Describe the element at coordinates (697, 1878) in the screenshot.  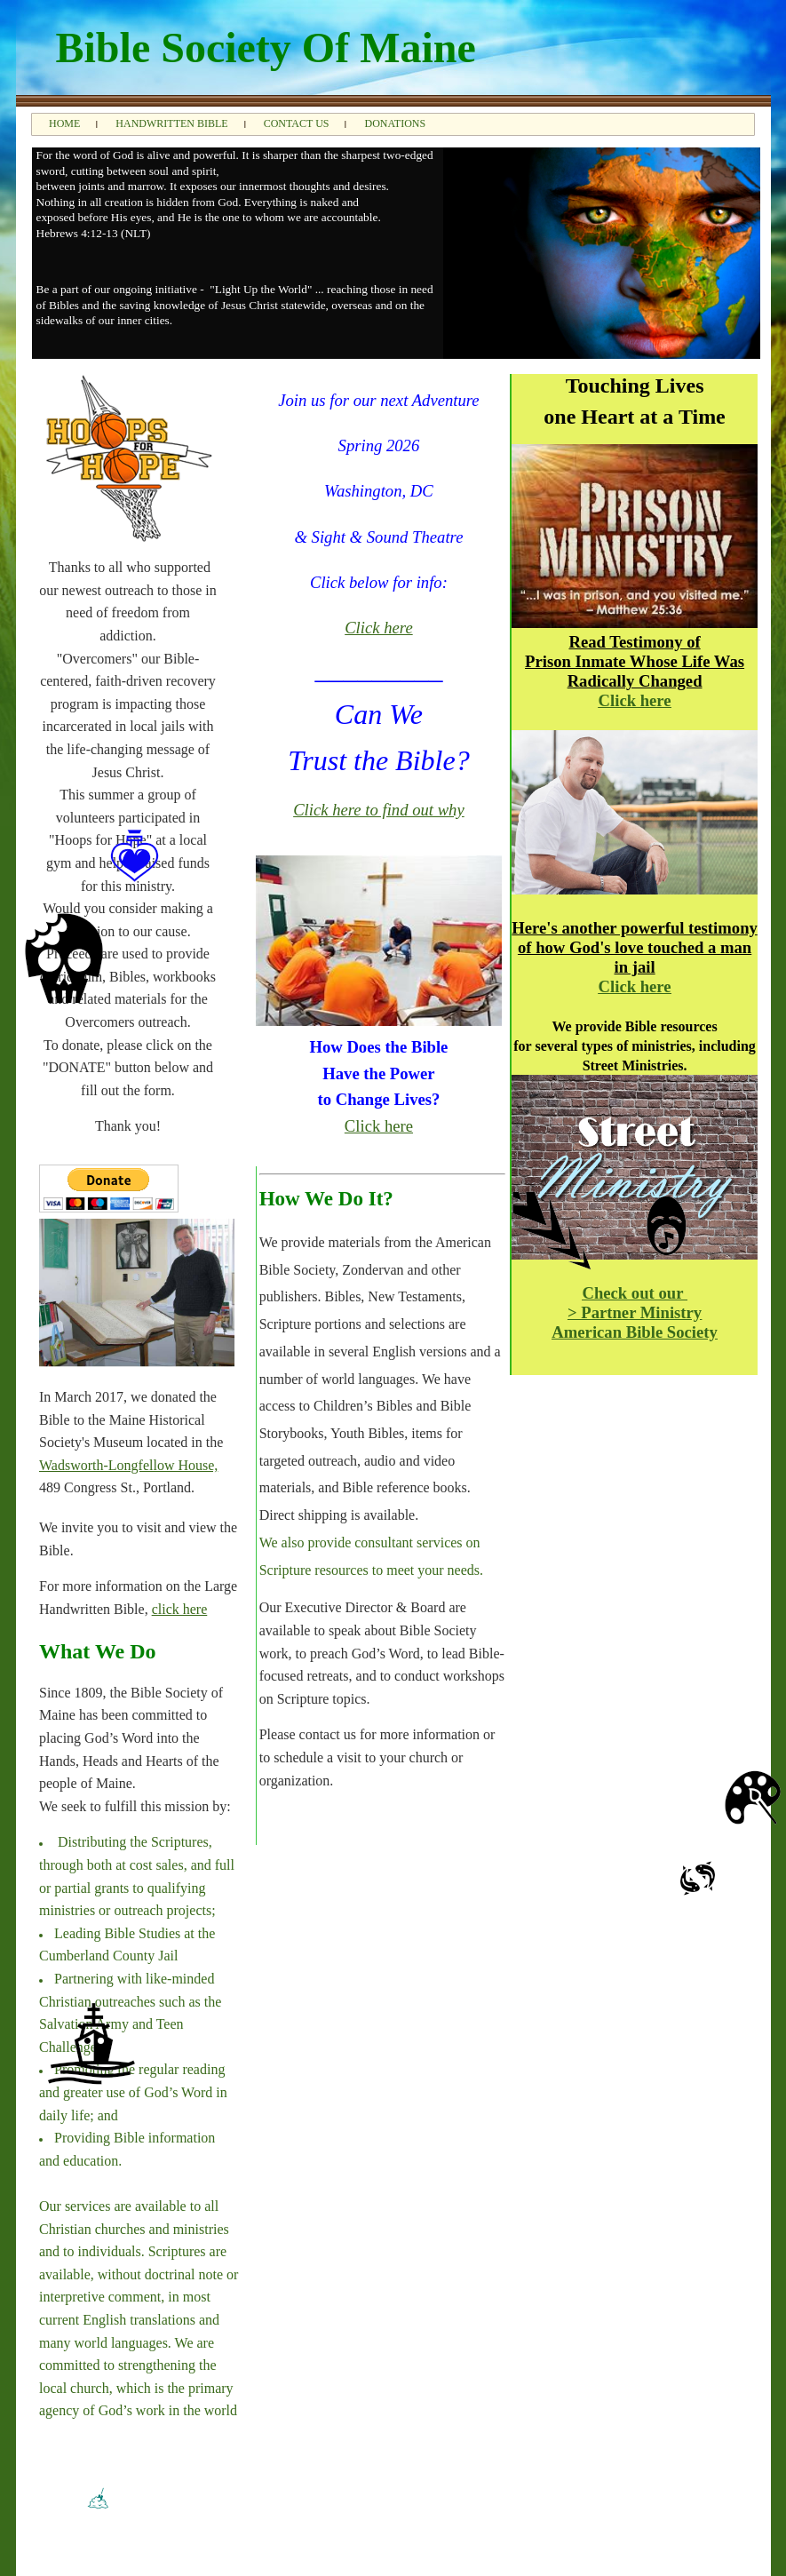
I see `indicates a cycling or refresh process in a fishing game` at that location.